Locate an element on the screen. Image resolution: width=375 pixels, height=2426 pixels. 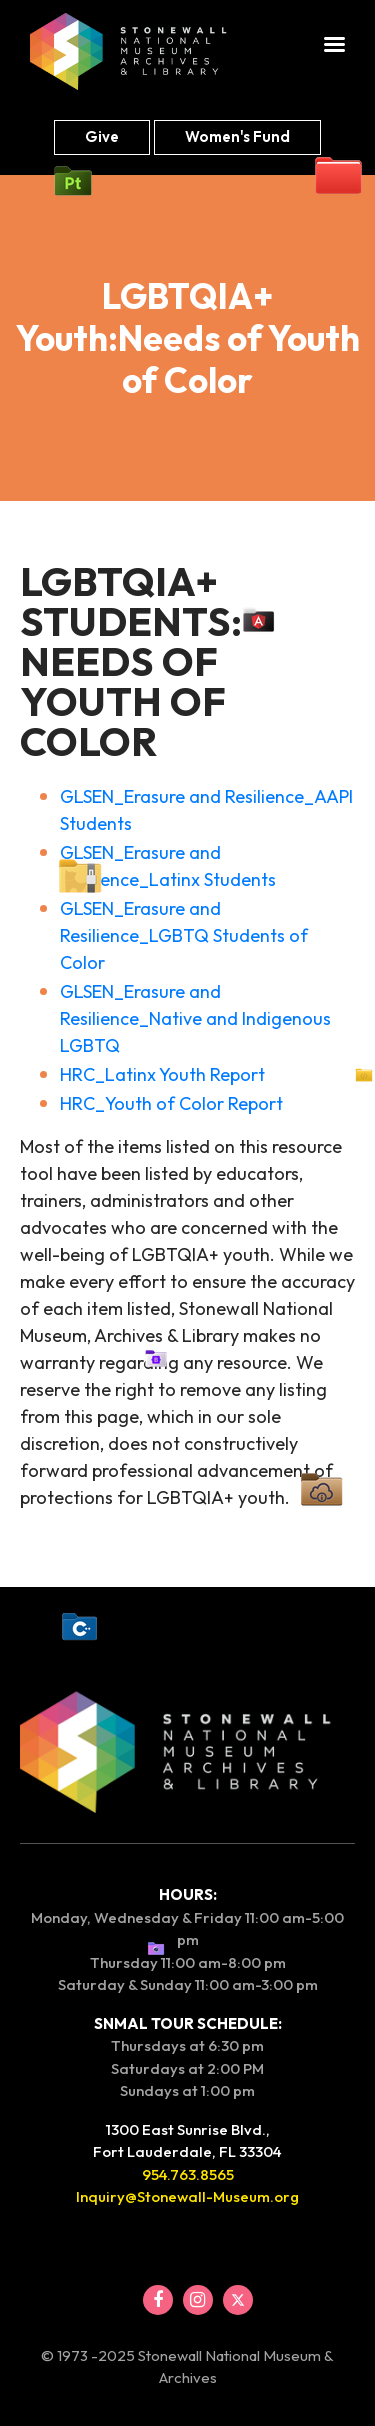
open folder containing Adobe Substance Painter project files is located at coordinates (73, 182).